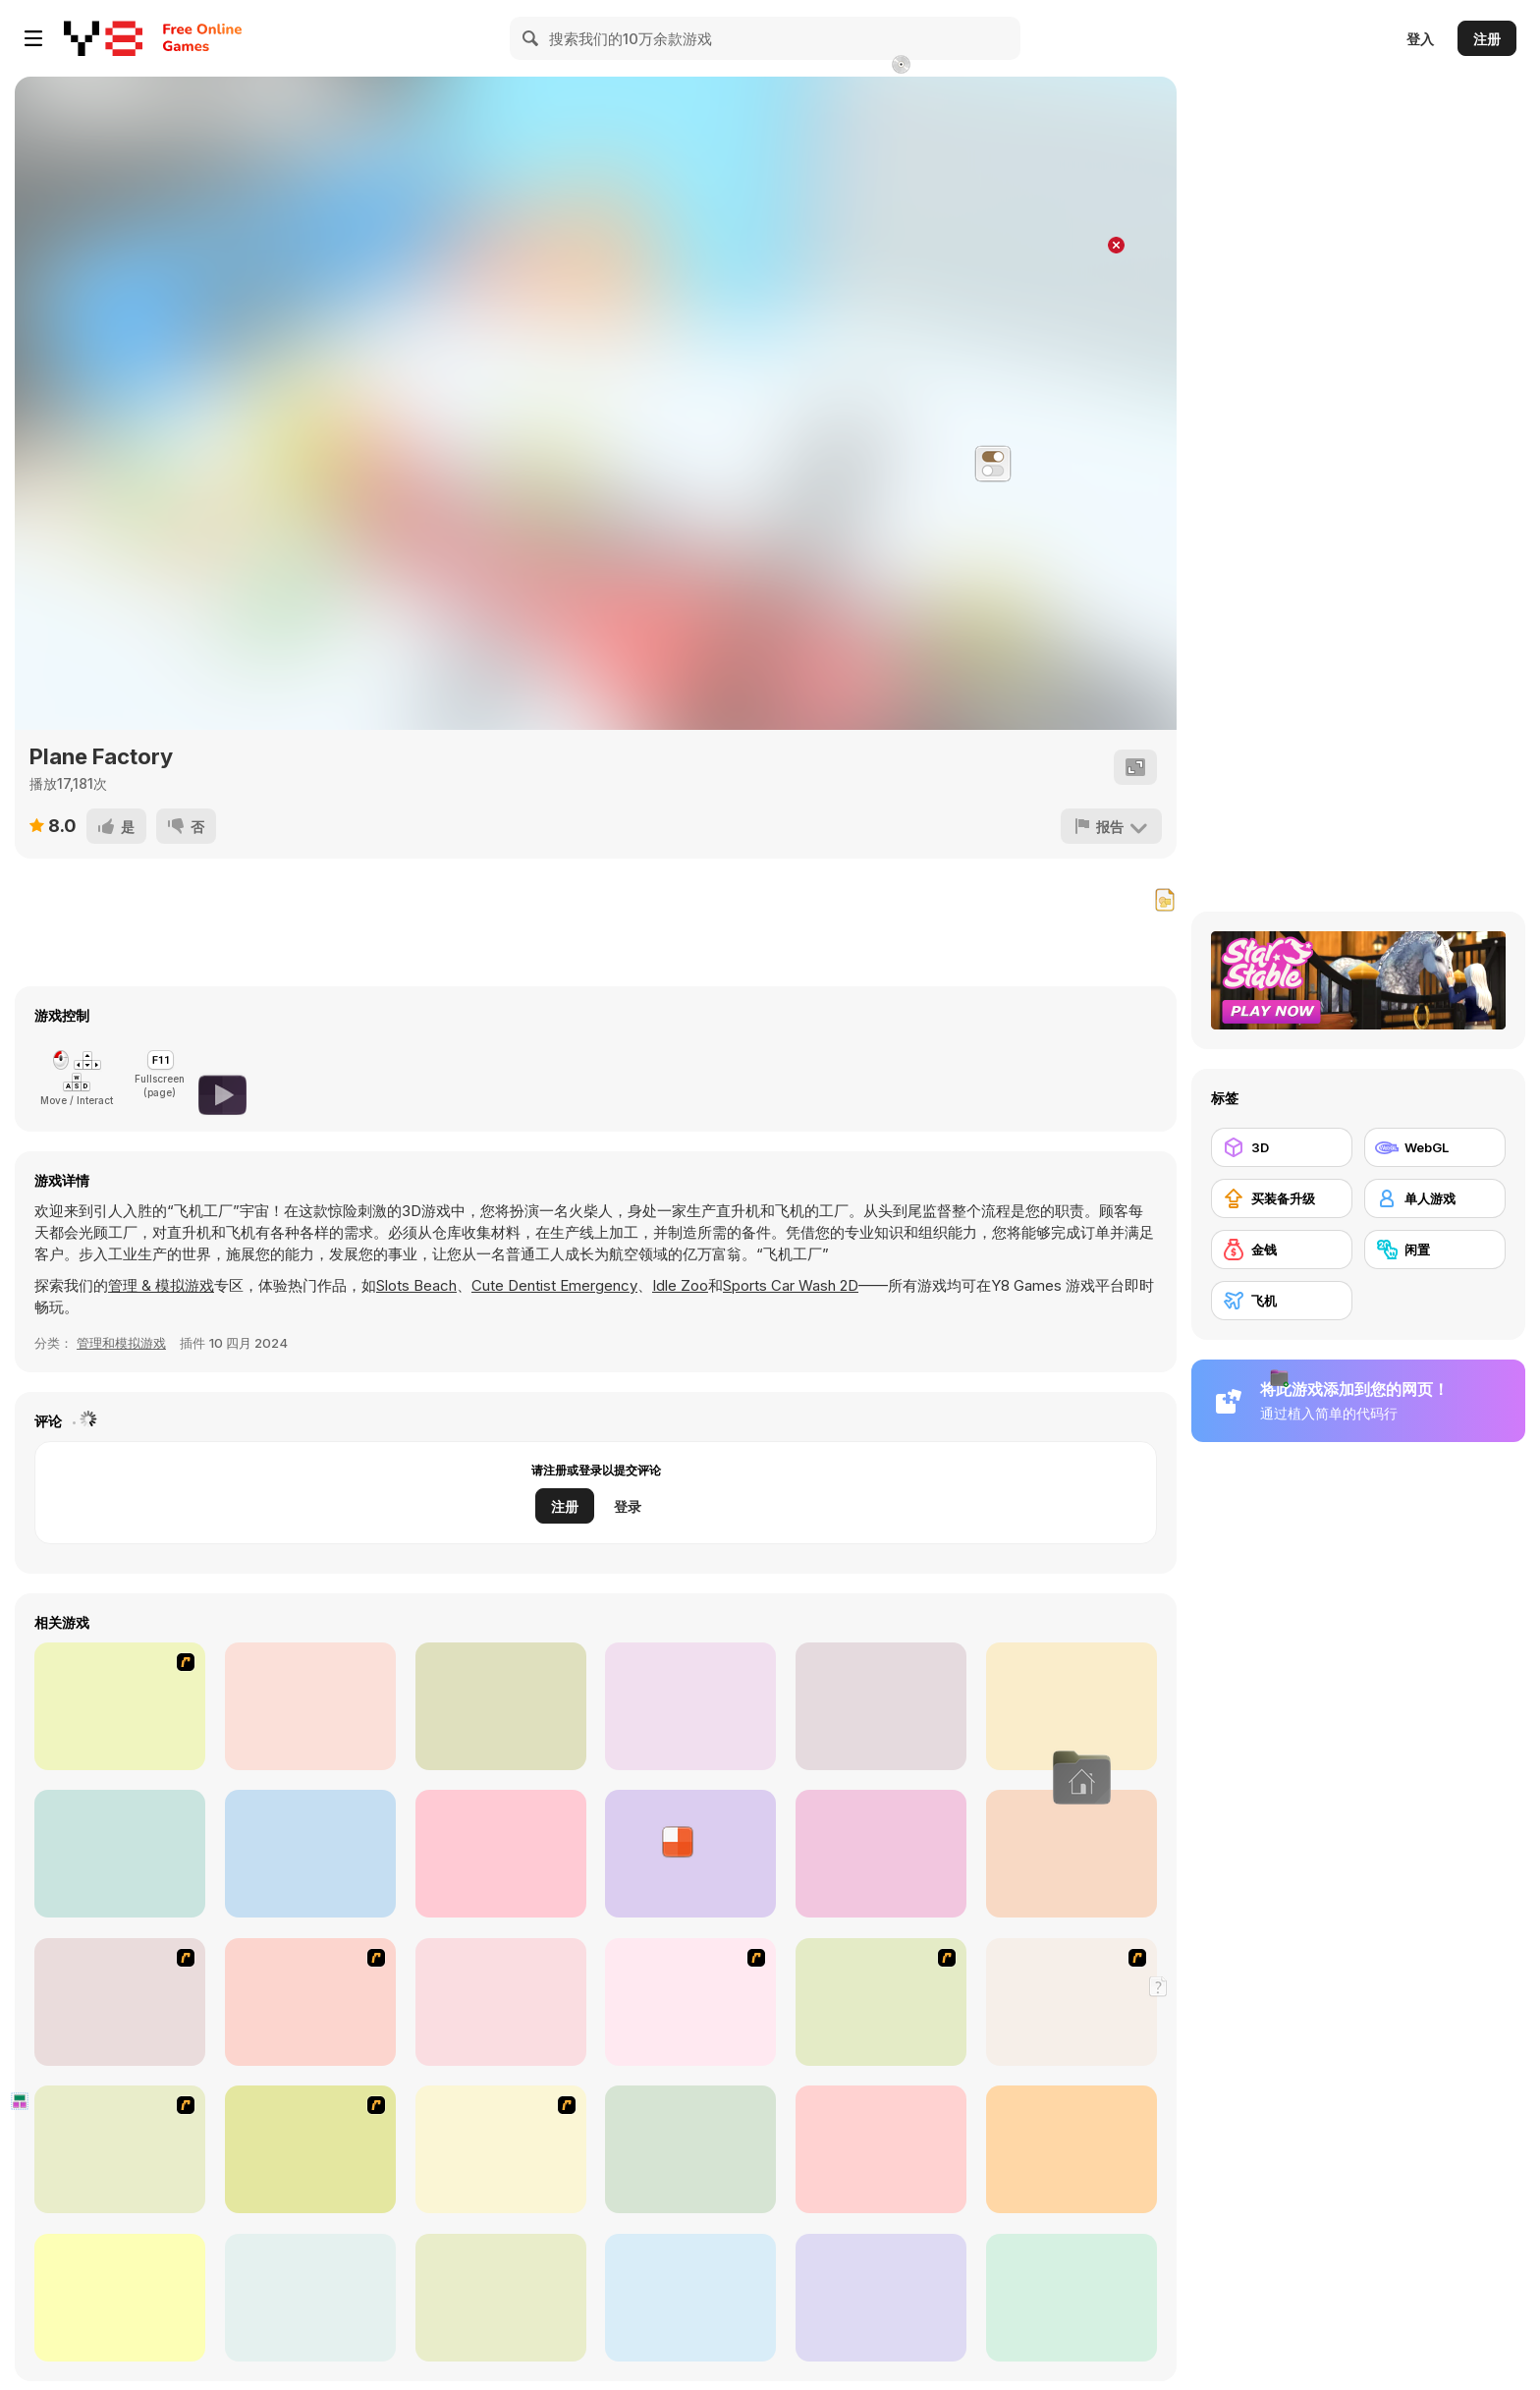 Image resolution: width=1540 pixels, height=2390 pixels. What do you see at coordinates (1081, 1777) in the screenshot?
I see `access your home folder` at bounding box center [1081, 1777].